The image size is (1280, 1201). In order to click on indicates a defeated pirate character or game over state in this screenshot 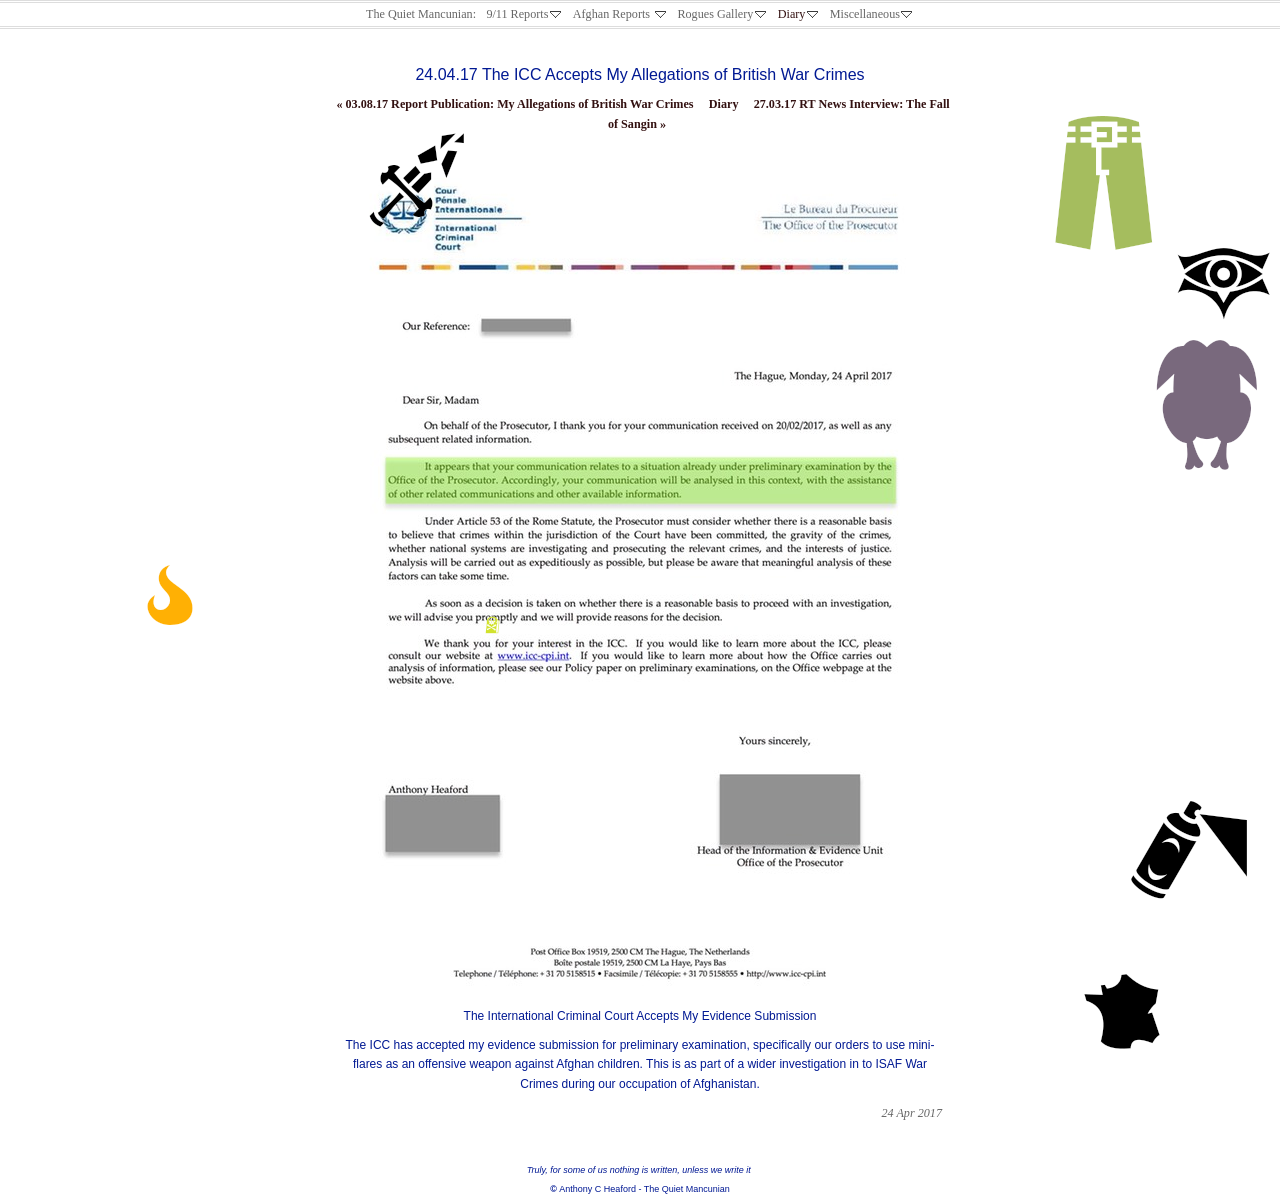, I will do `click(492, 625)`.